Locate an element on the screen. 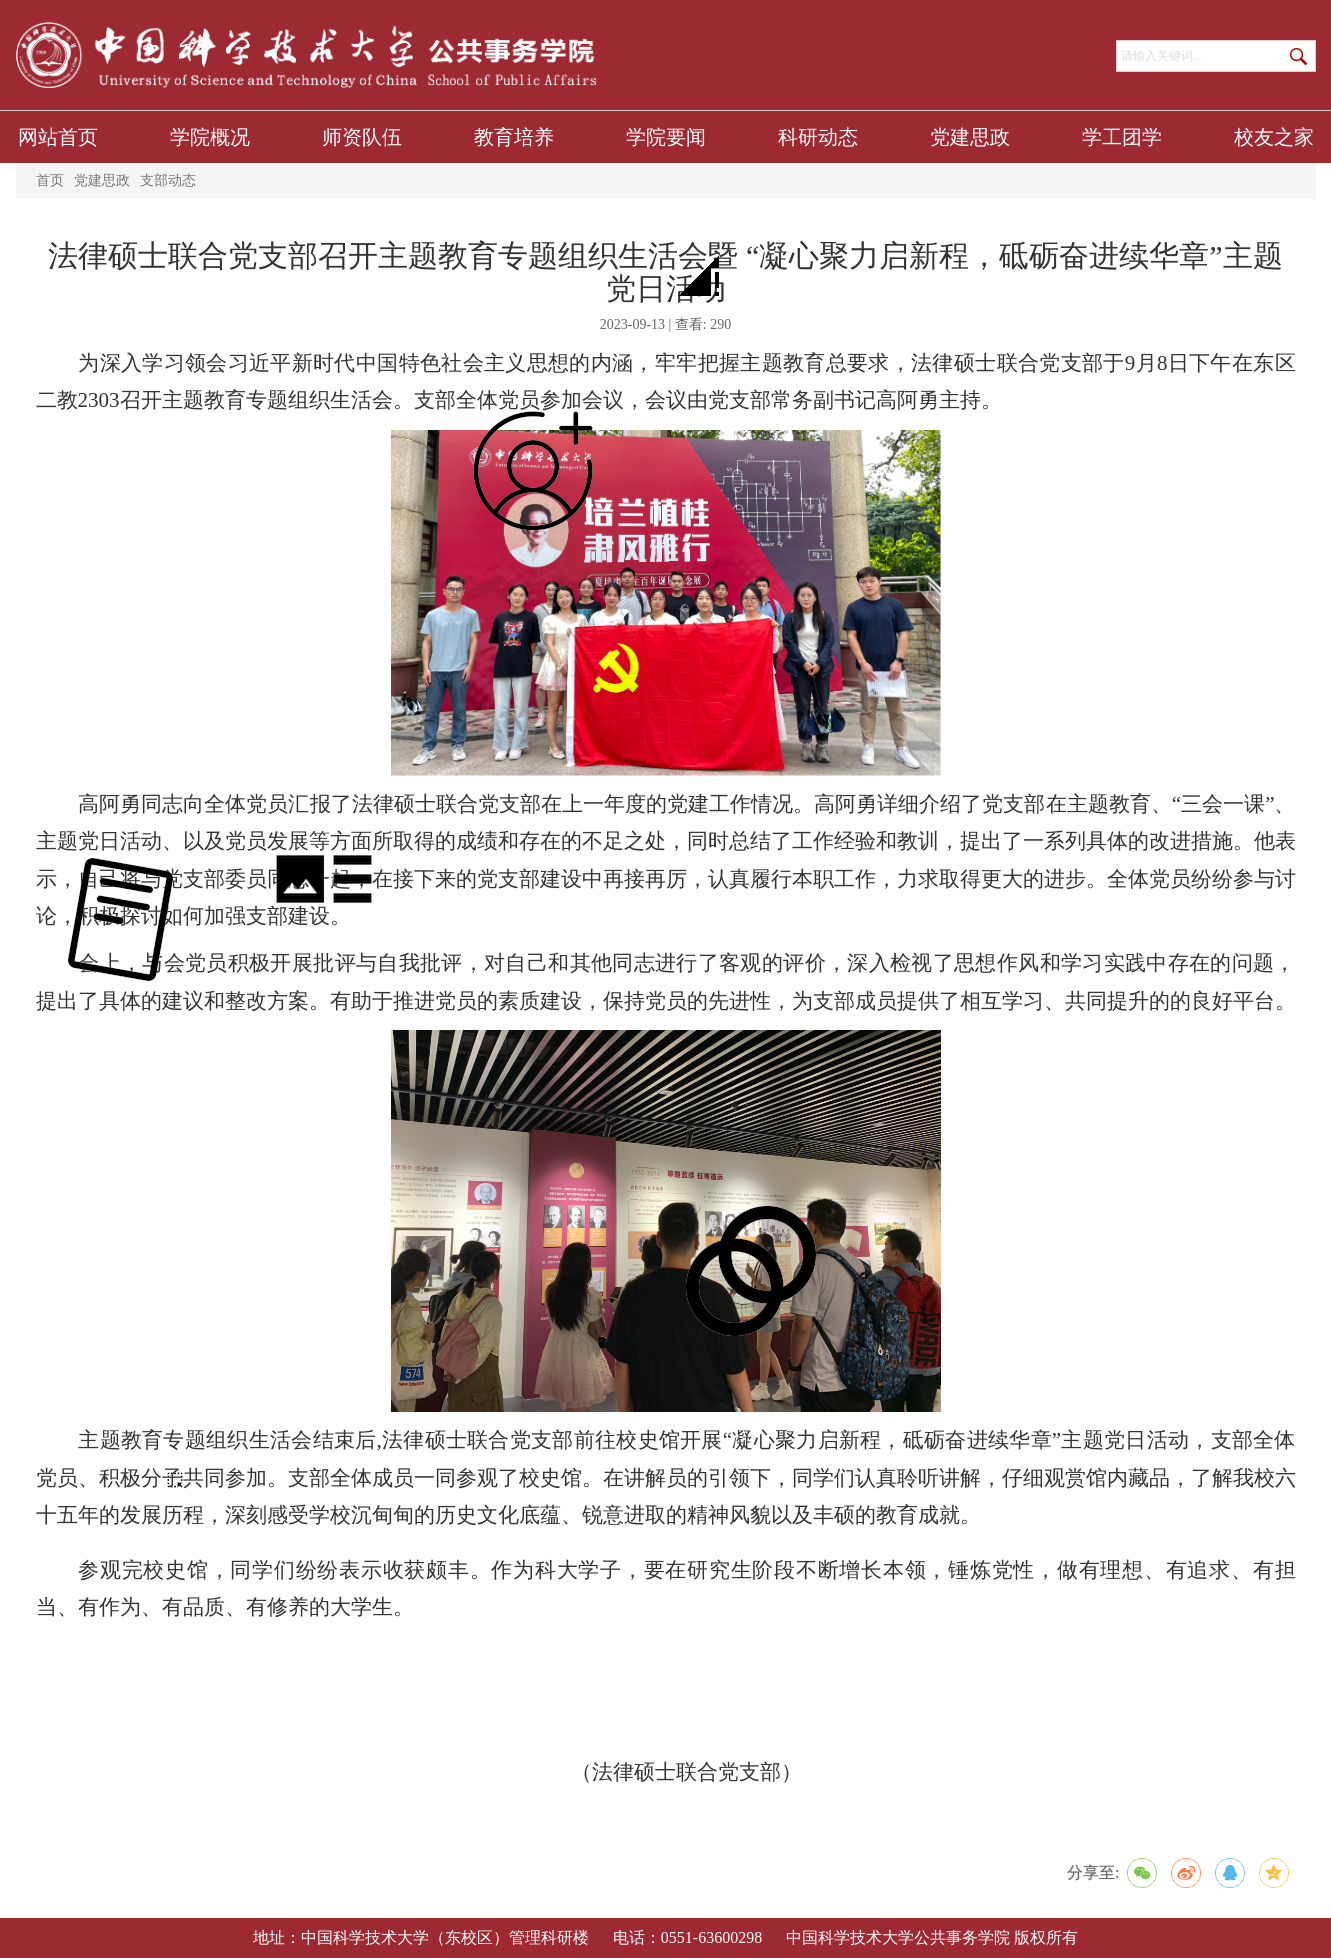 Image resolution: width=1331 pixels, height=1958 pixels. add a new user or contact is located at coordinates (533, 471).